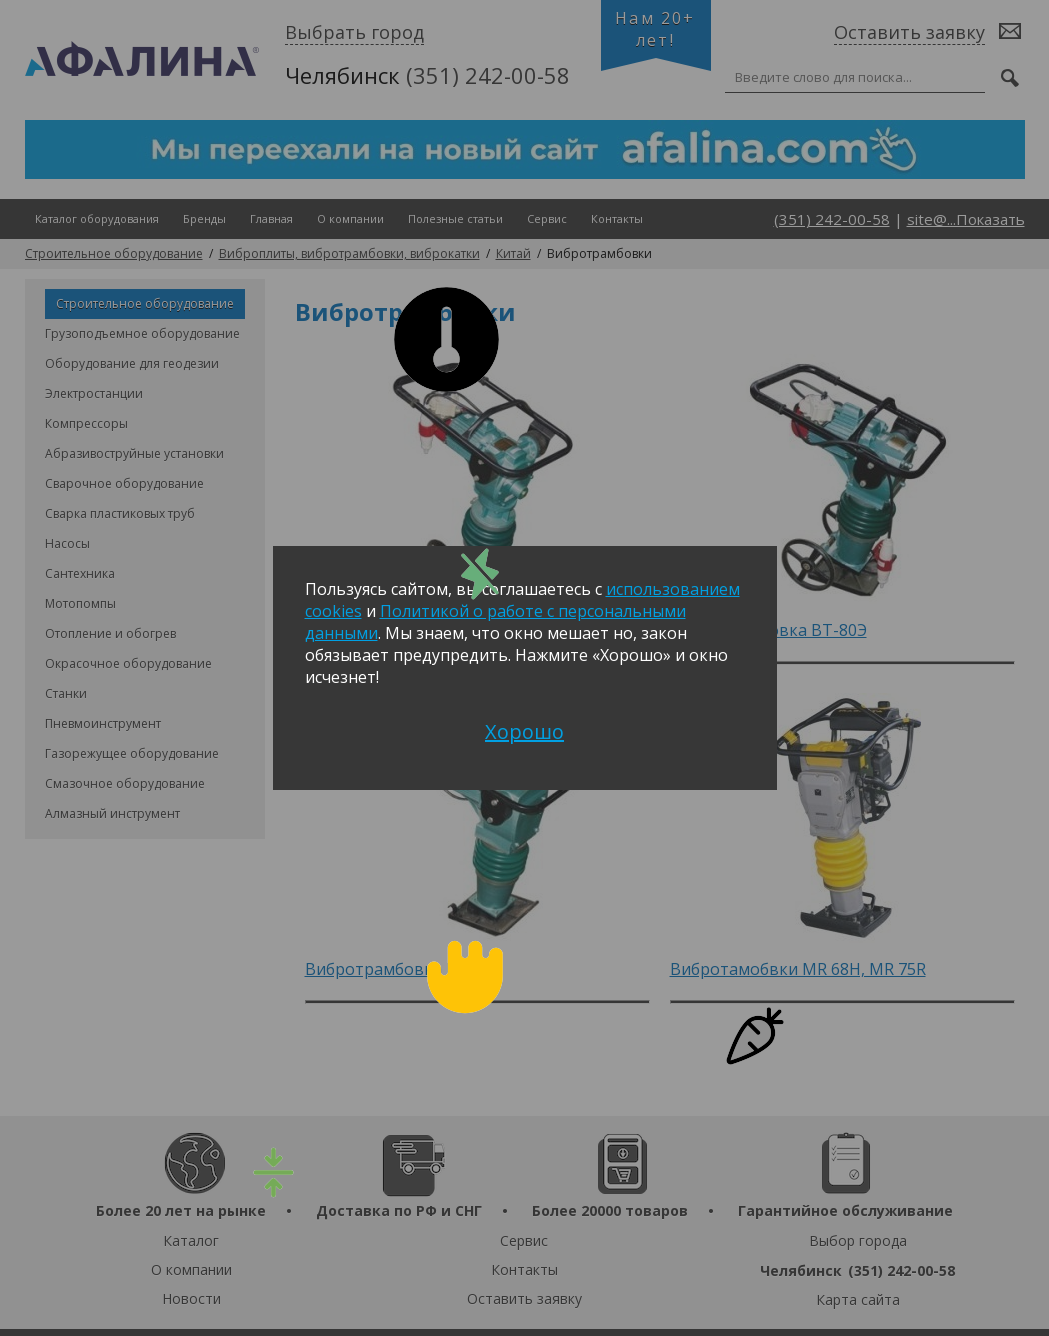  What do you see at coordinates (446, 339) in the screenshot?
I see `view current speed or performance level` at bounding box center [446, 339].